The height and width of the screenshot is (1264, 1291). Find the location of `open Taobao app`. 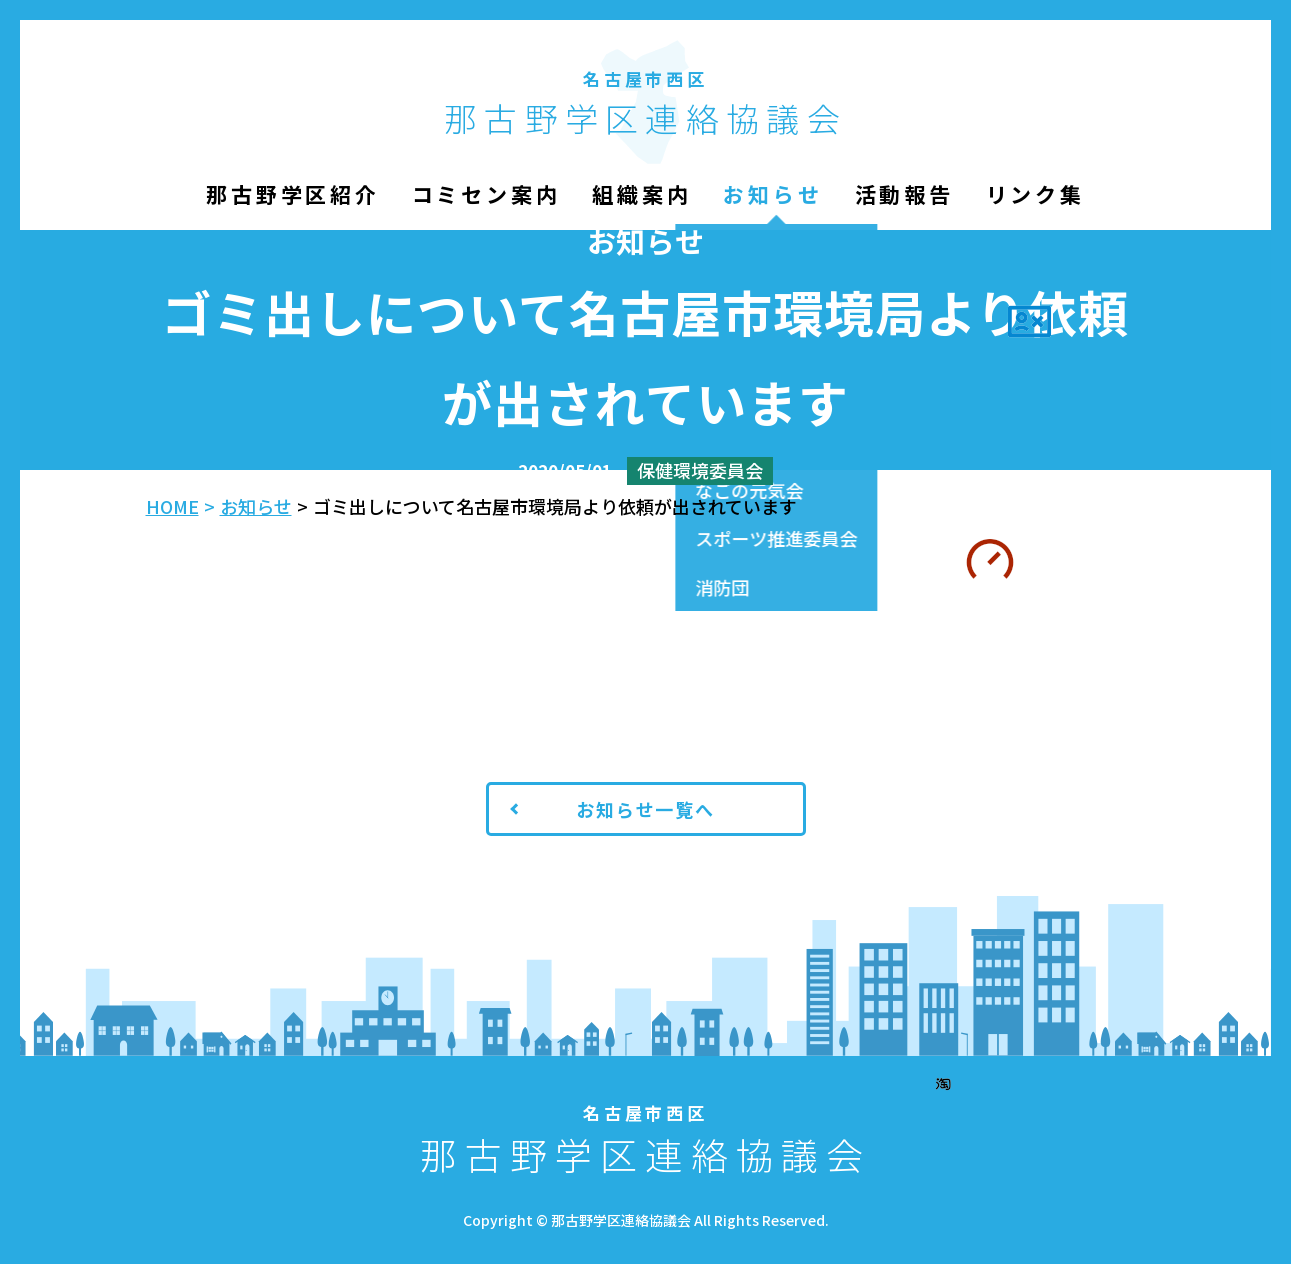

open Taobao app is located at coordinates (943, 1084).